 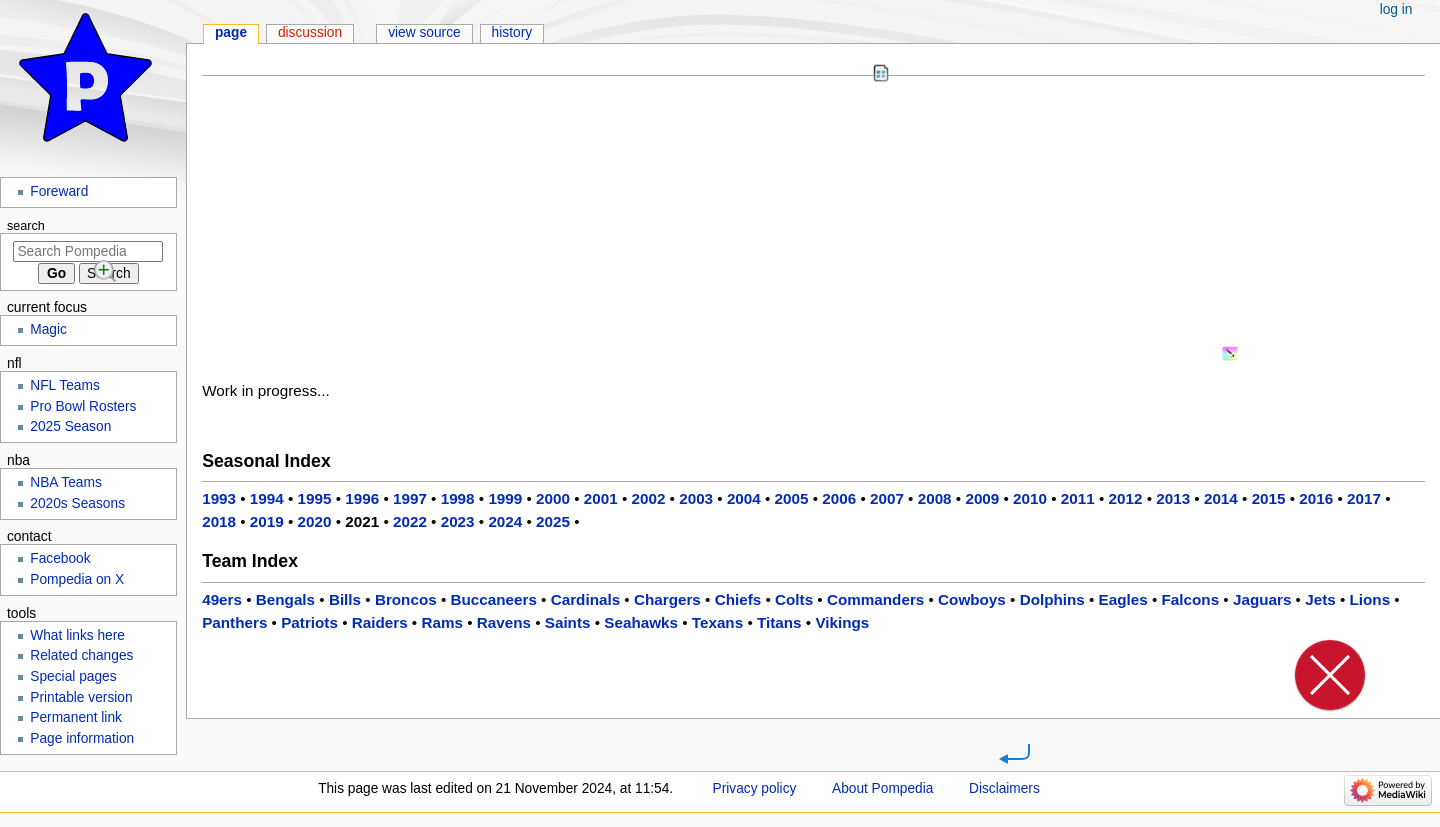 I want to click on open a Krita project file, so click(x=1230, y=353).